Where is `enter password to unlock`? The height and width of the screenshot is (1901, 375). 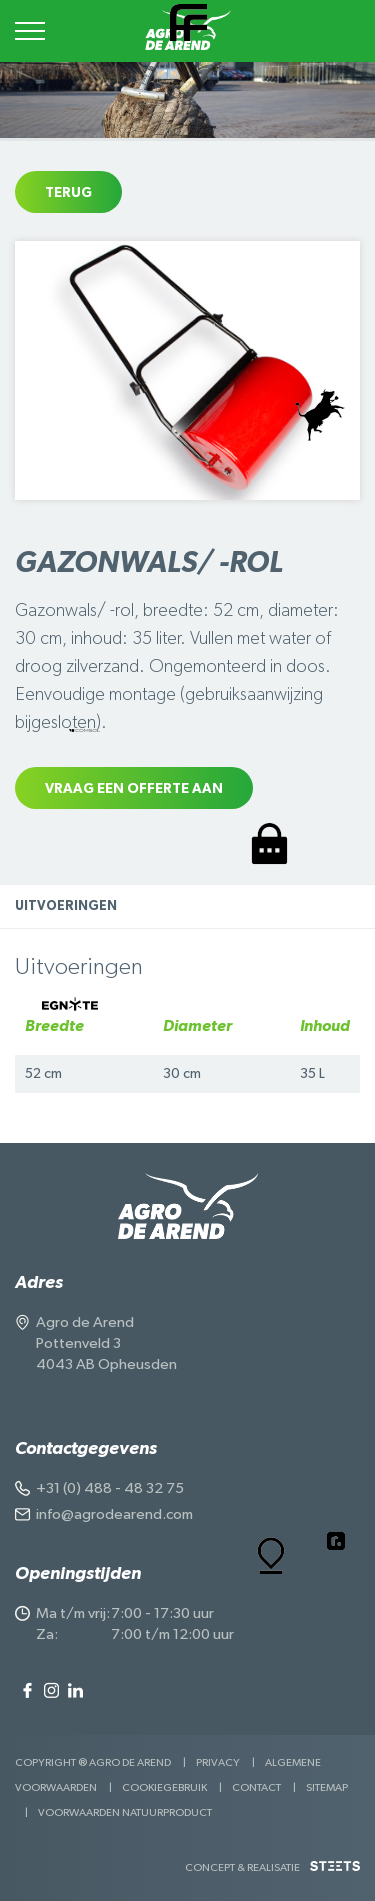 enter password to unlock is located at coordinates (269, 844).